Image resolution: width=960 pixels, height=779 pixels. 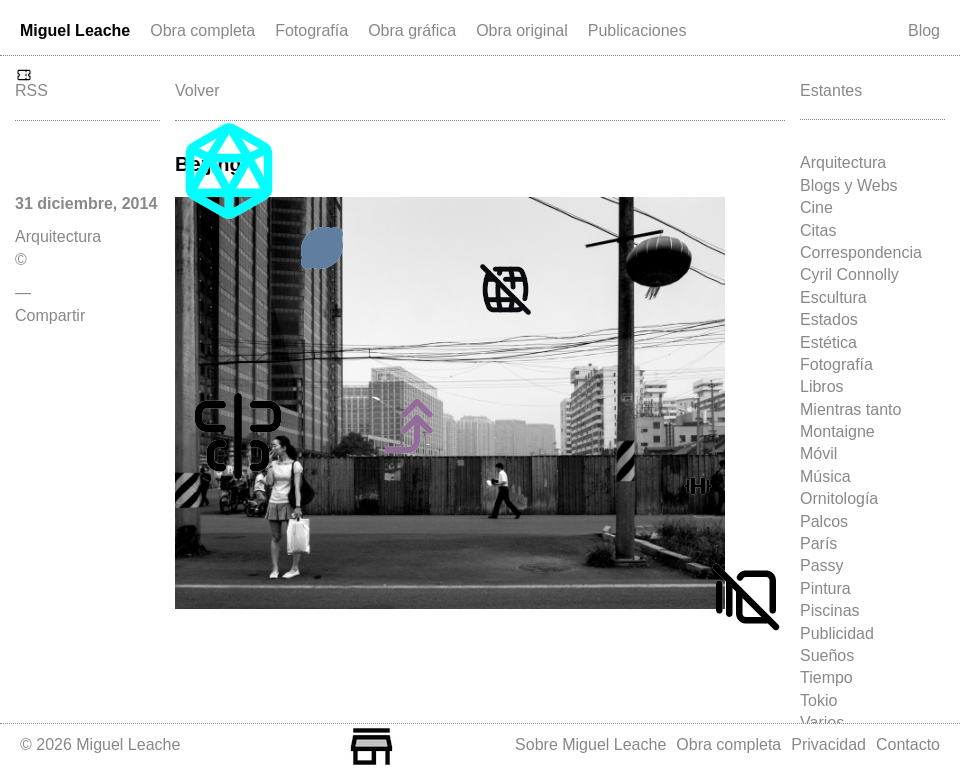 What do you see at coordinates (698, 486) in the screenshot?
I see `access workout or fitness features` at bounding box center [698, 486].